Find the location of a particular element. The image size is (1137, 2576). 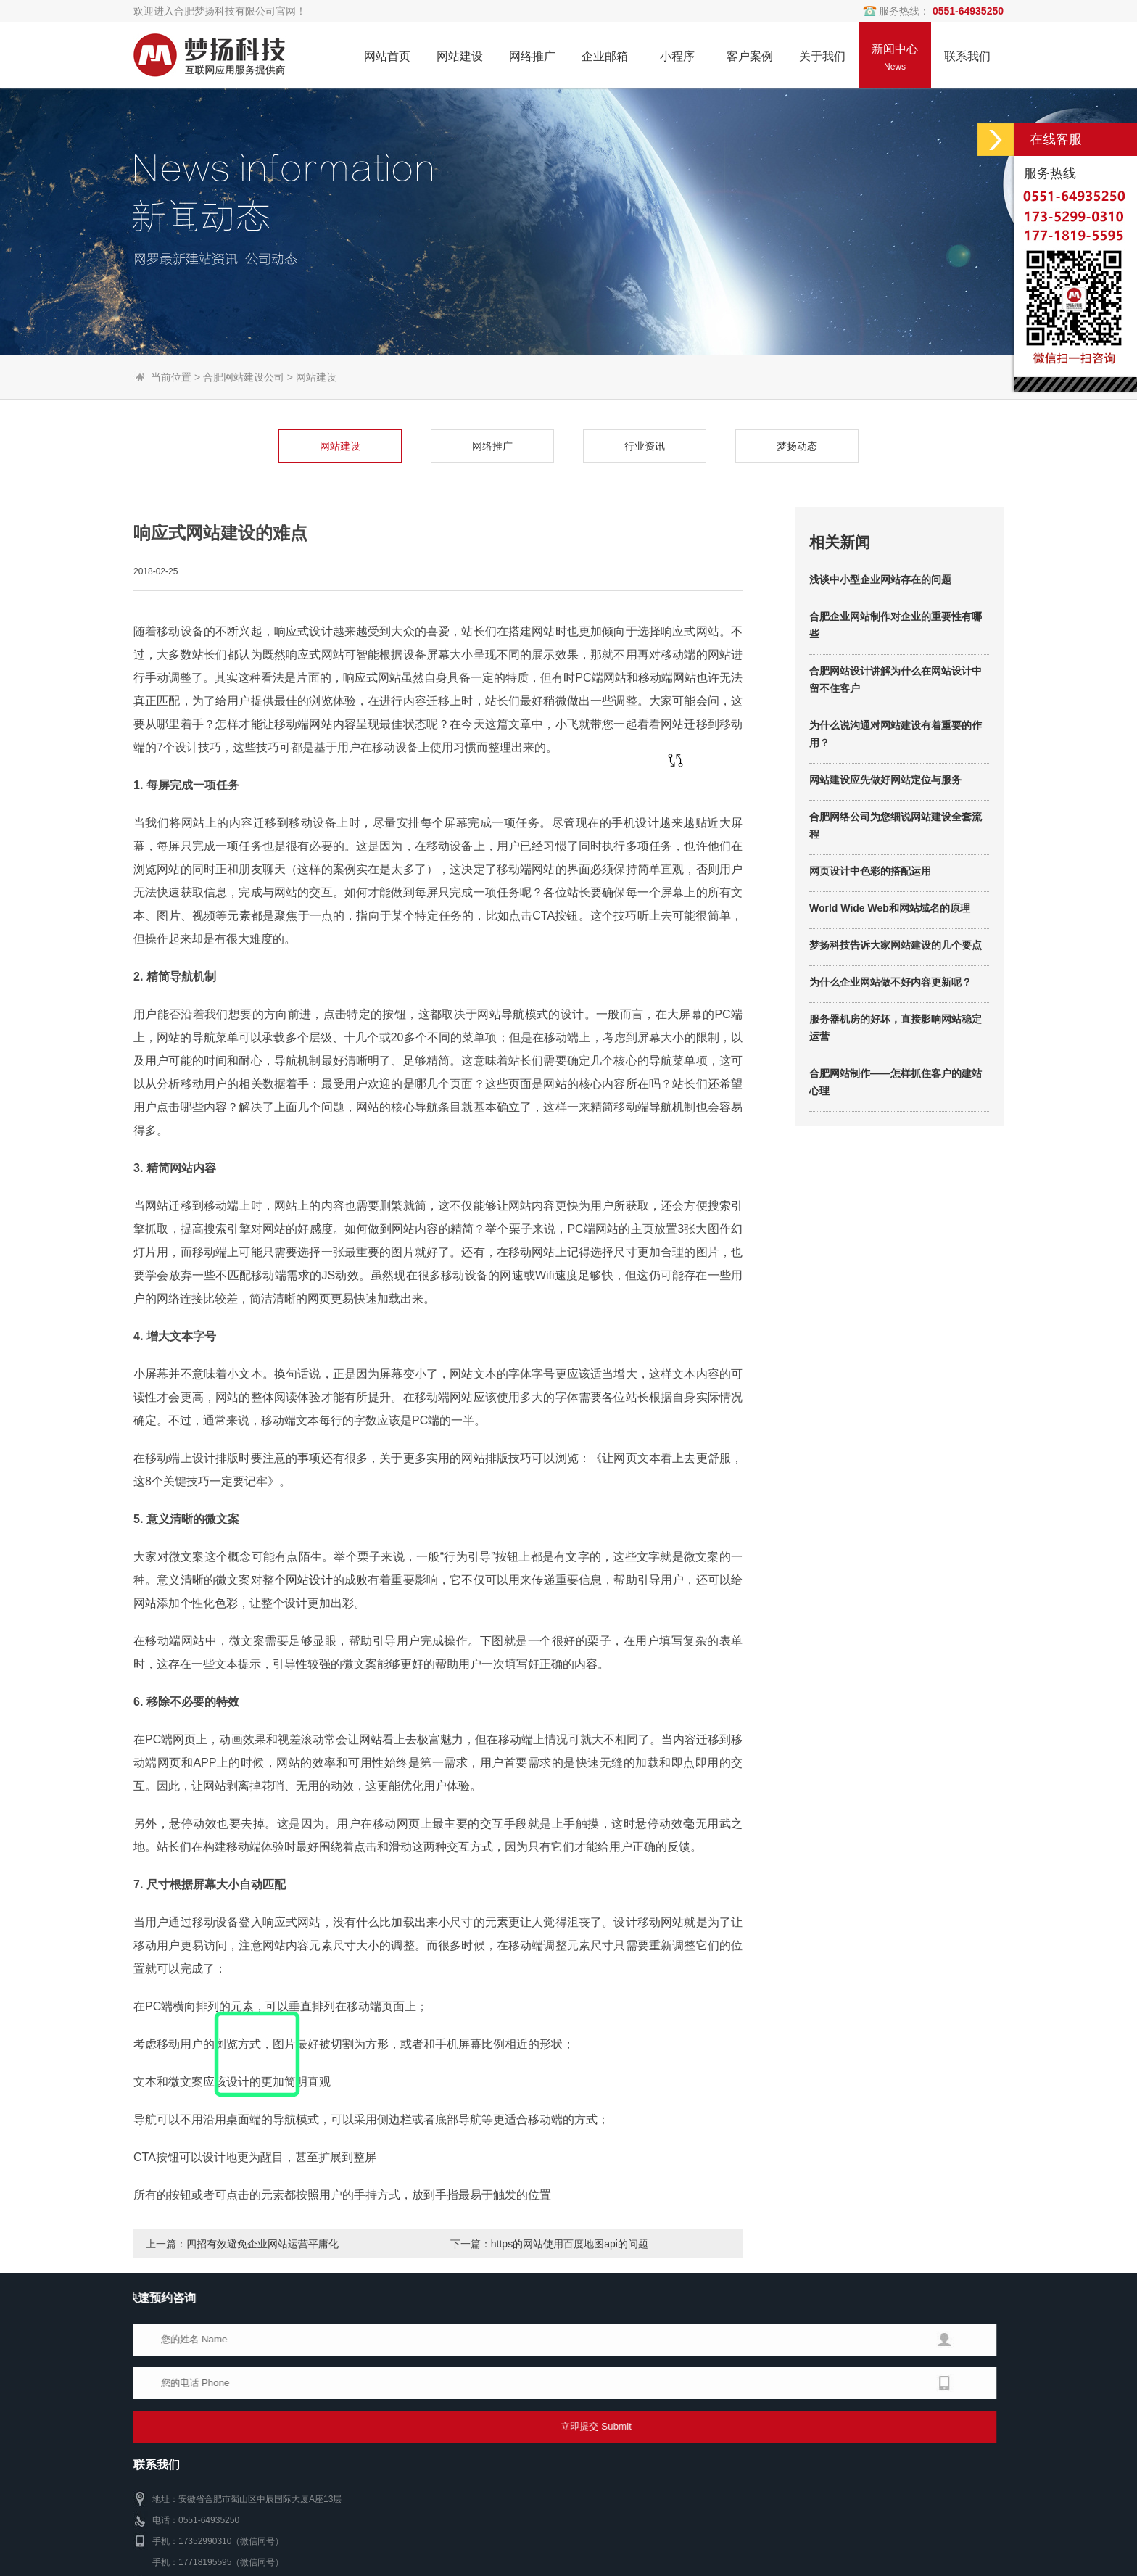

view code differences between versions is located at coordinates (675, 760).